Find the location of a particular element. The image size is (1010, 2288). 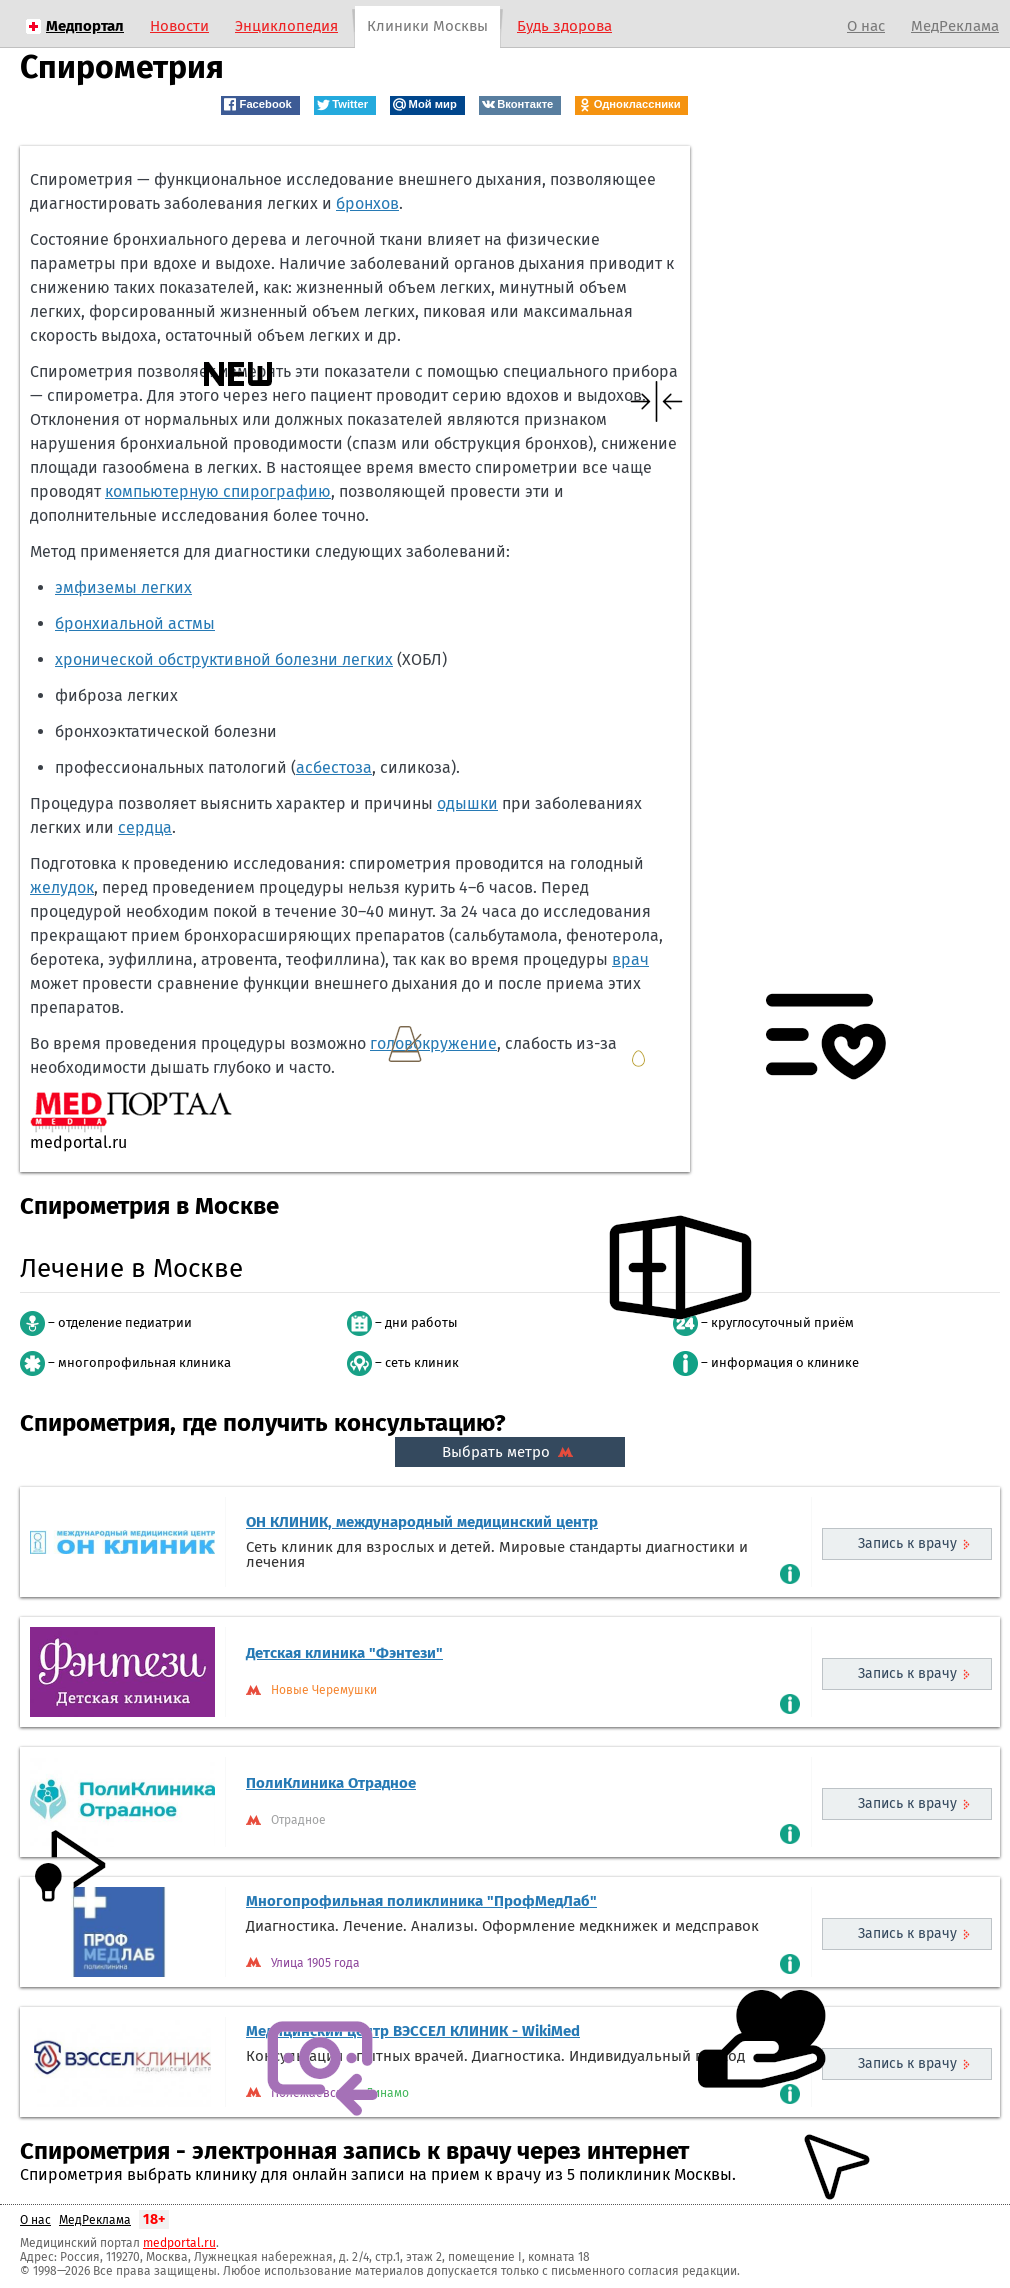

run tests with code coverage is located at coordinates (68, 1863).